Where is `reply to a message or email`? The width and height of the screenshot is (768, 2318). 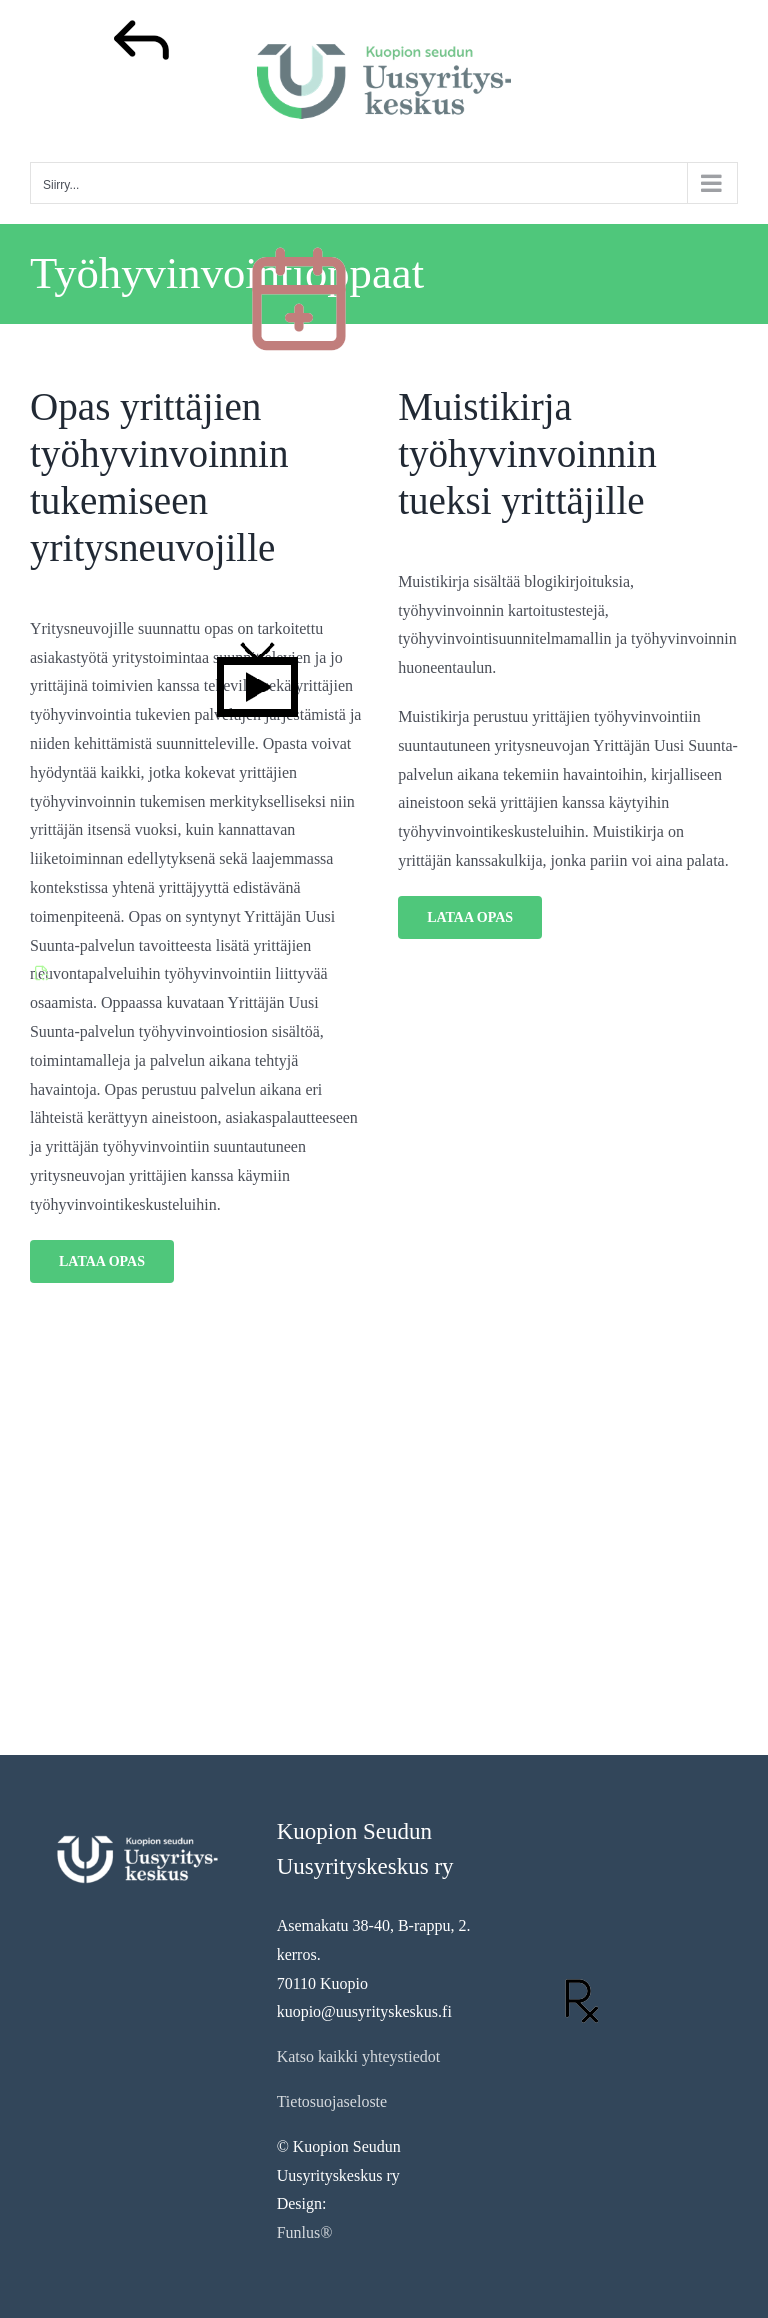
reply to a message or email is located at coordinates (141, 38).